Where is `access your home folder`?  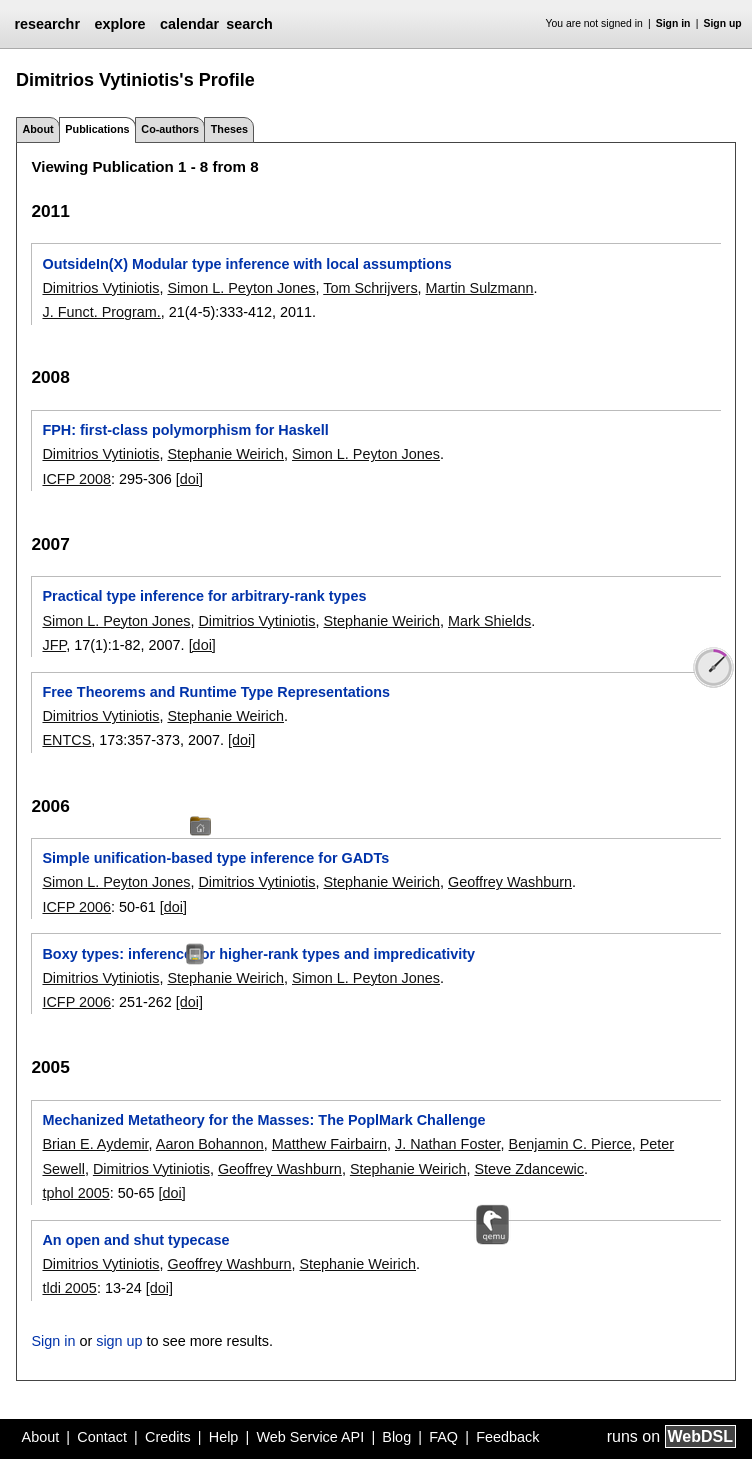 access your home folder is located at coordinates (200, 825).